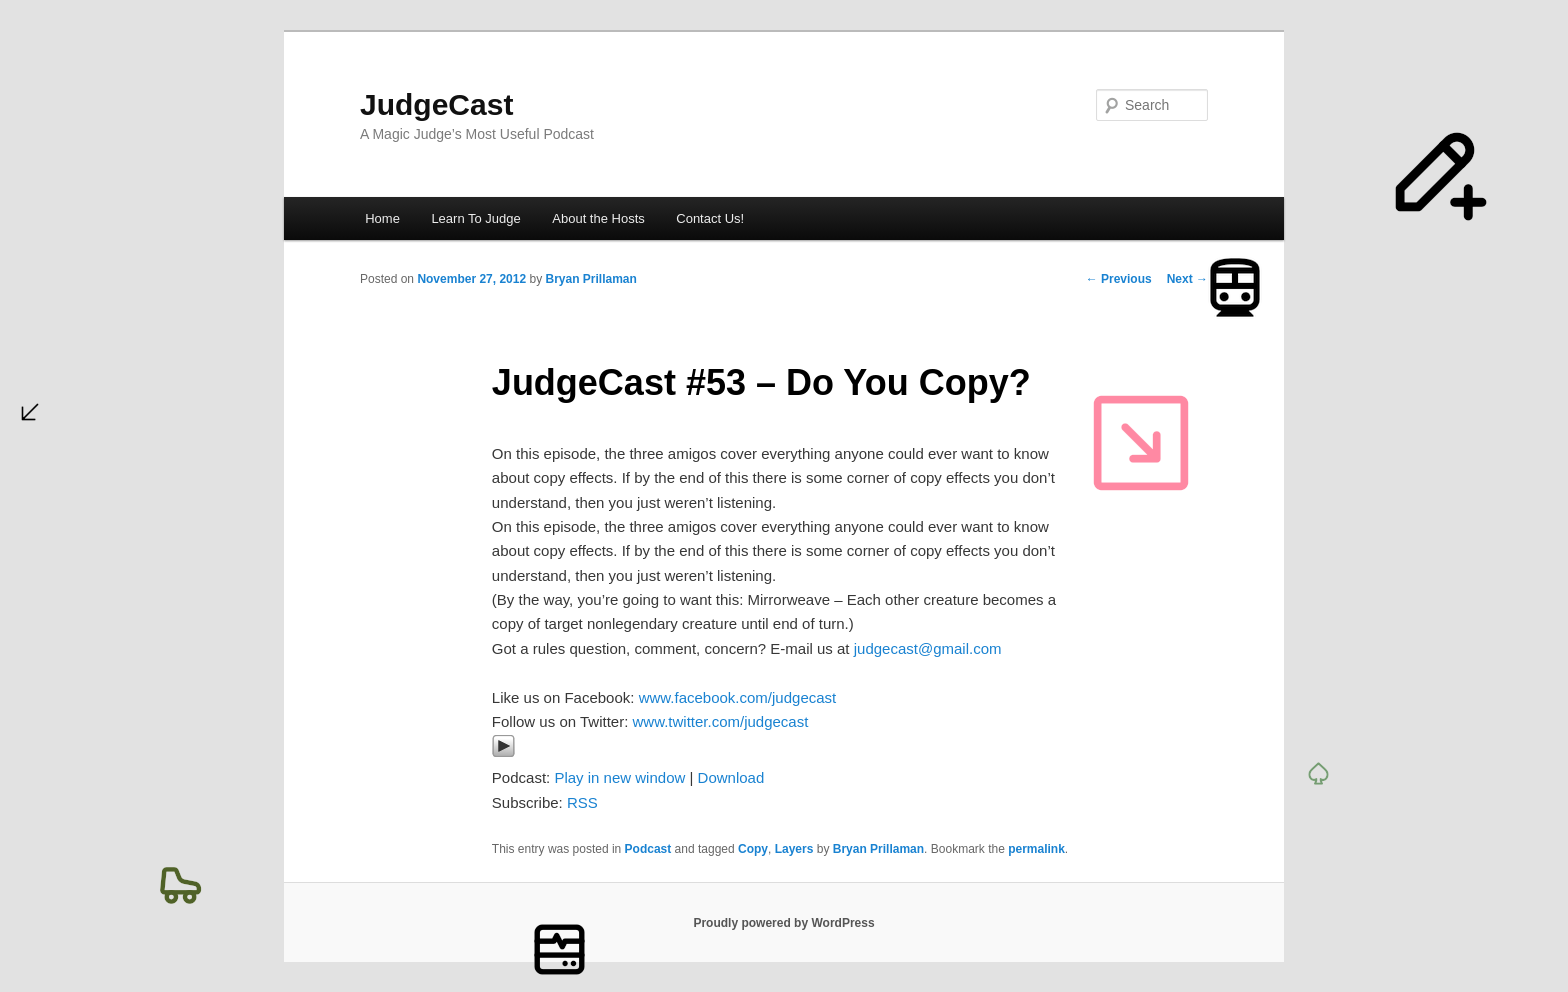 The height and width of the screenshot is (992, 1568). I want to click on get subway or metro directions, so click(1235, 289).